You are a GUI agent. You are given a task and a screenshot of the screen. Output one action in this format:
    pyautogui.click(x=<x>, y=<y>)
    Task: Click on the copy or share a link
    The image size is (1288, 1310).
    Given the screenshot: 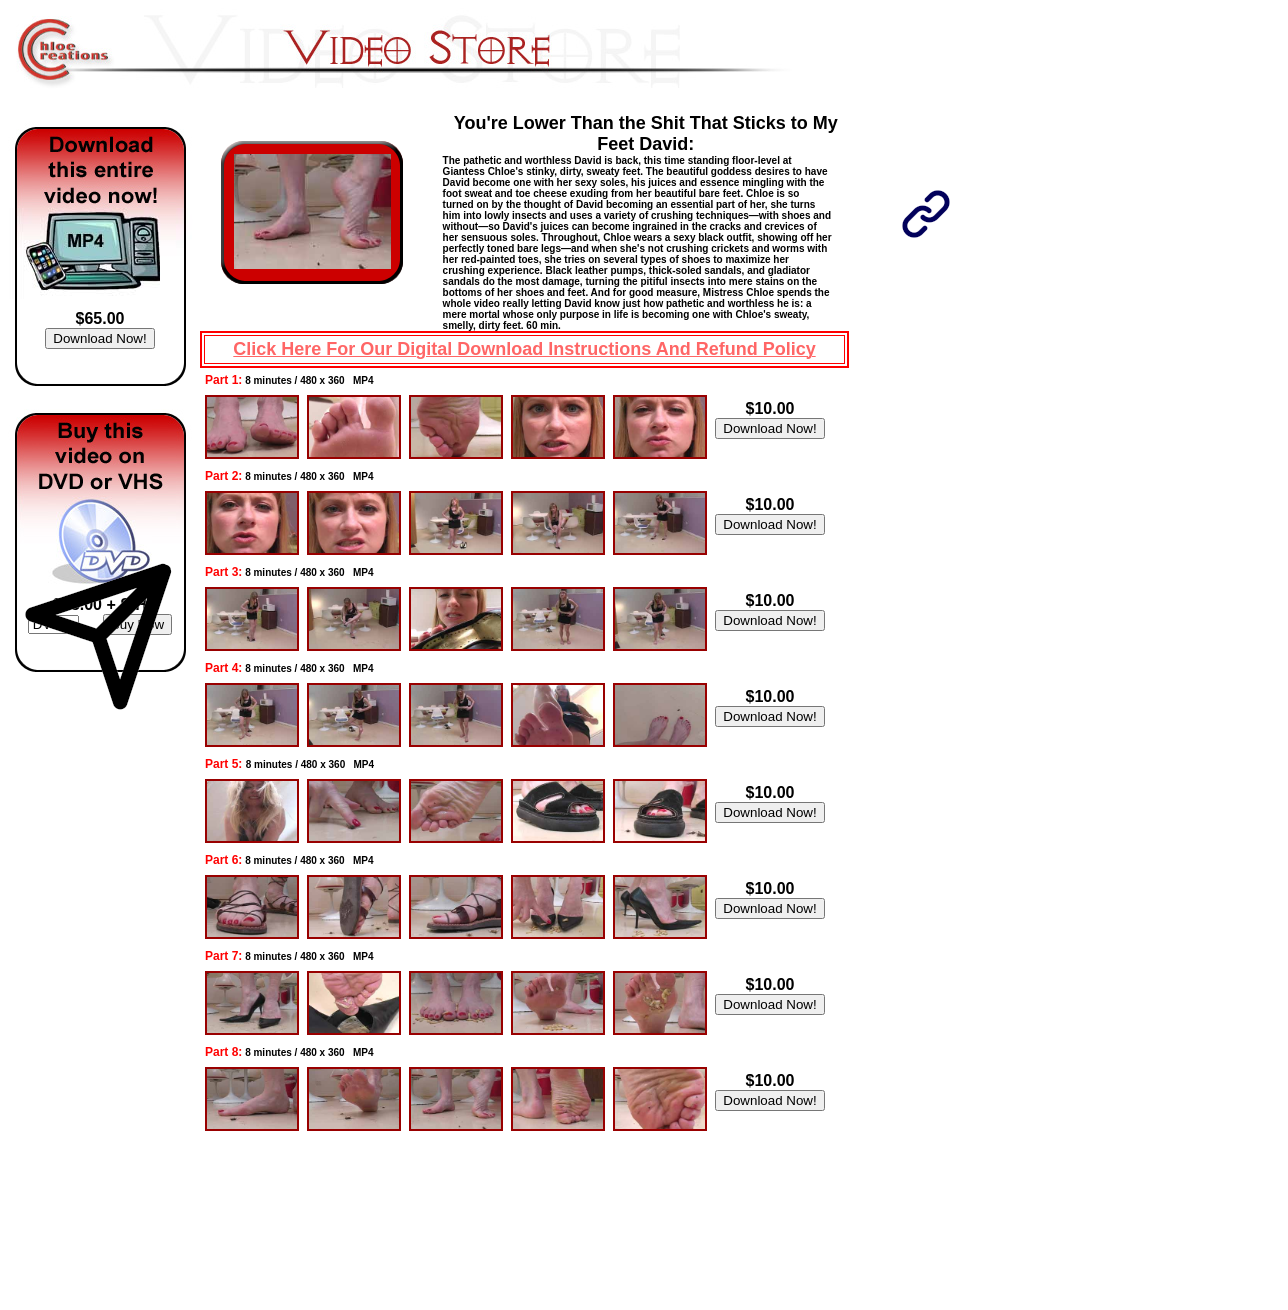 What is the action you would take?
    pyautogui.click(x=926, y=214)
    